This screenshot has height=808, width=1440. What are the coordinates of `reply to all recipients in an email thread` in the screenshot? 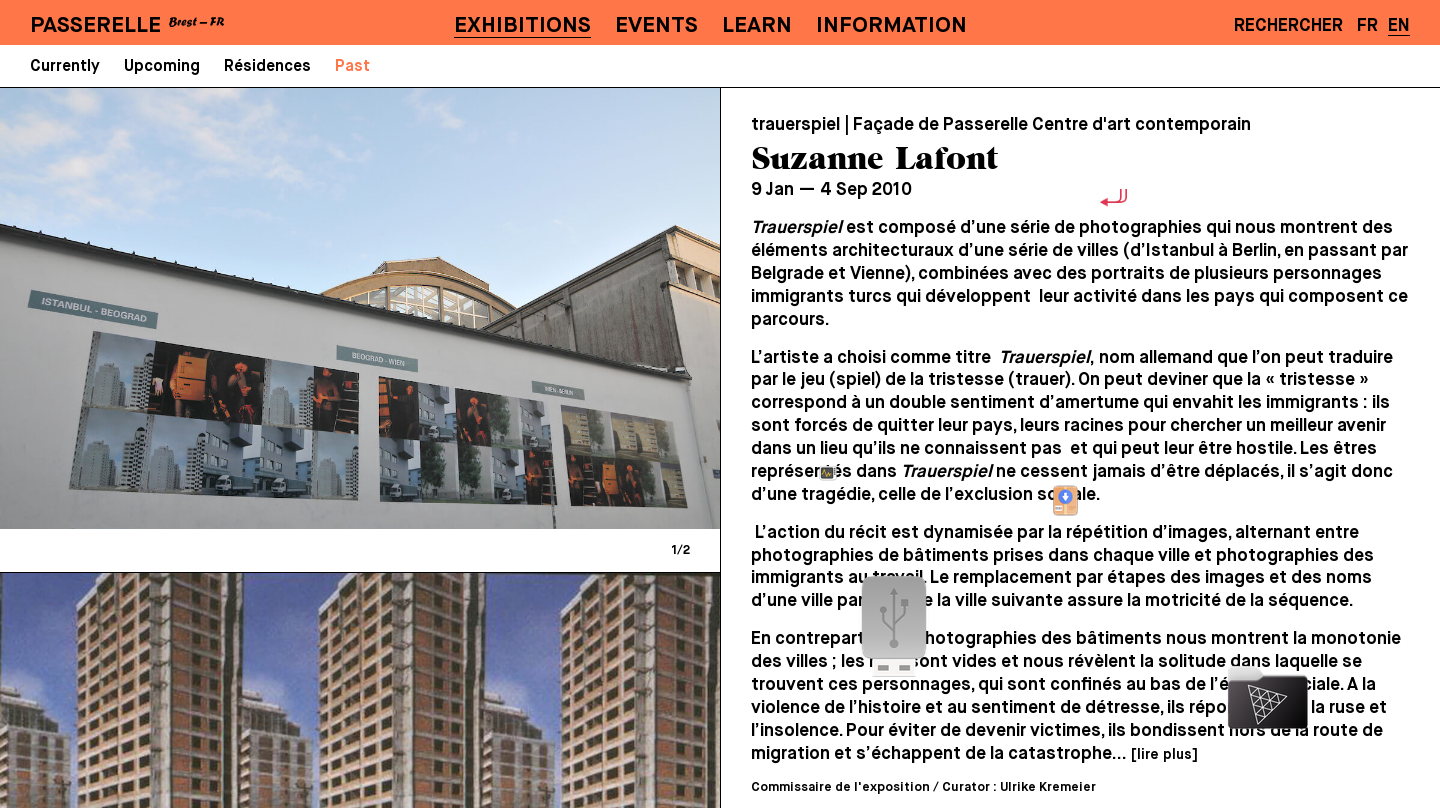 It's located at (1113, 196).